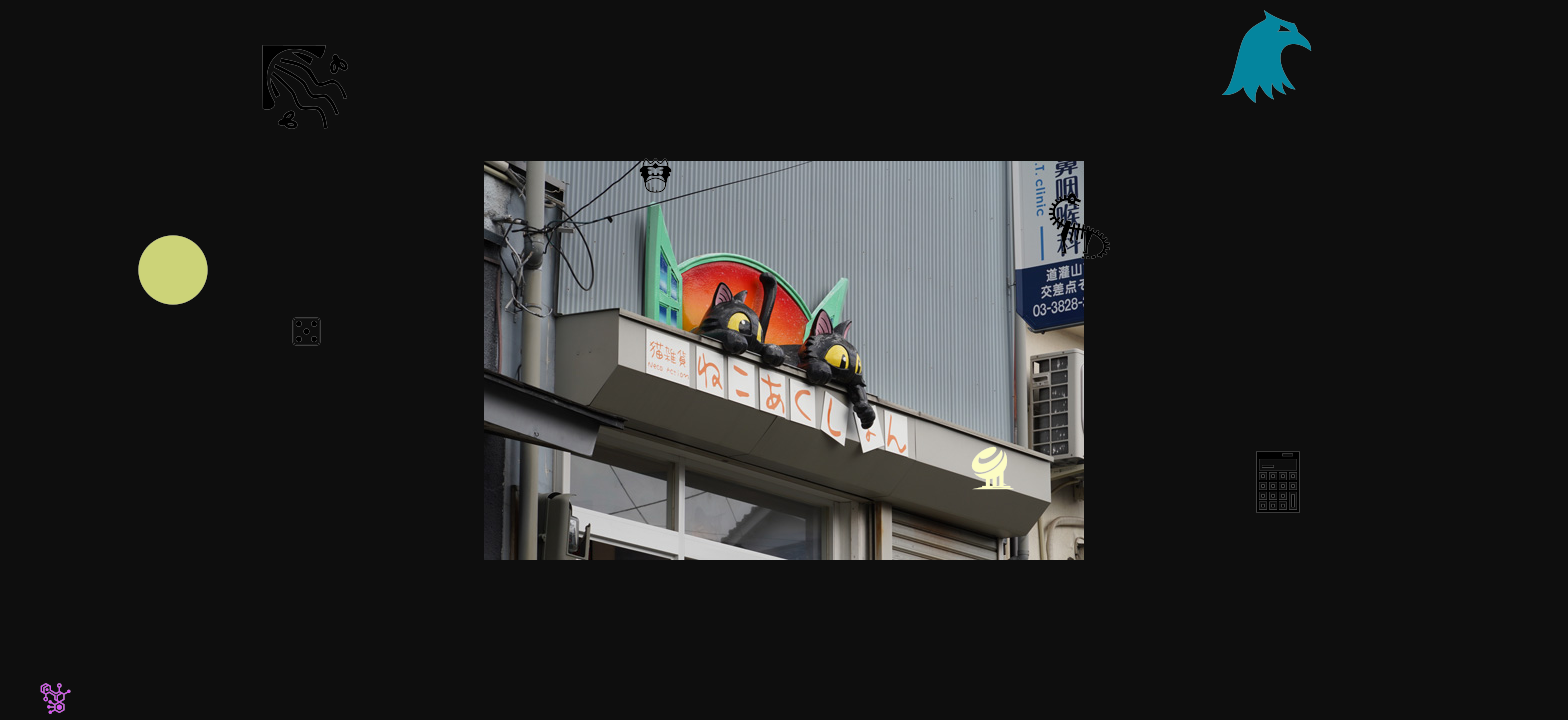  I want to click on select the old king character or unit, so click(655, 175).